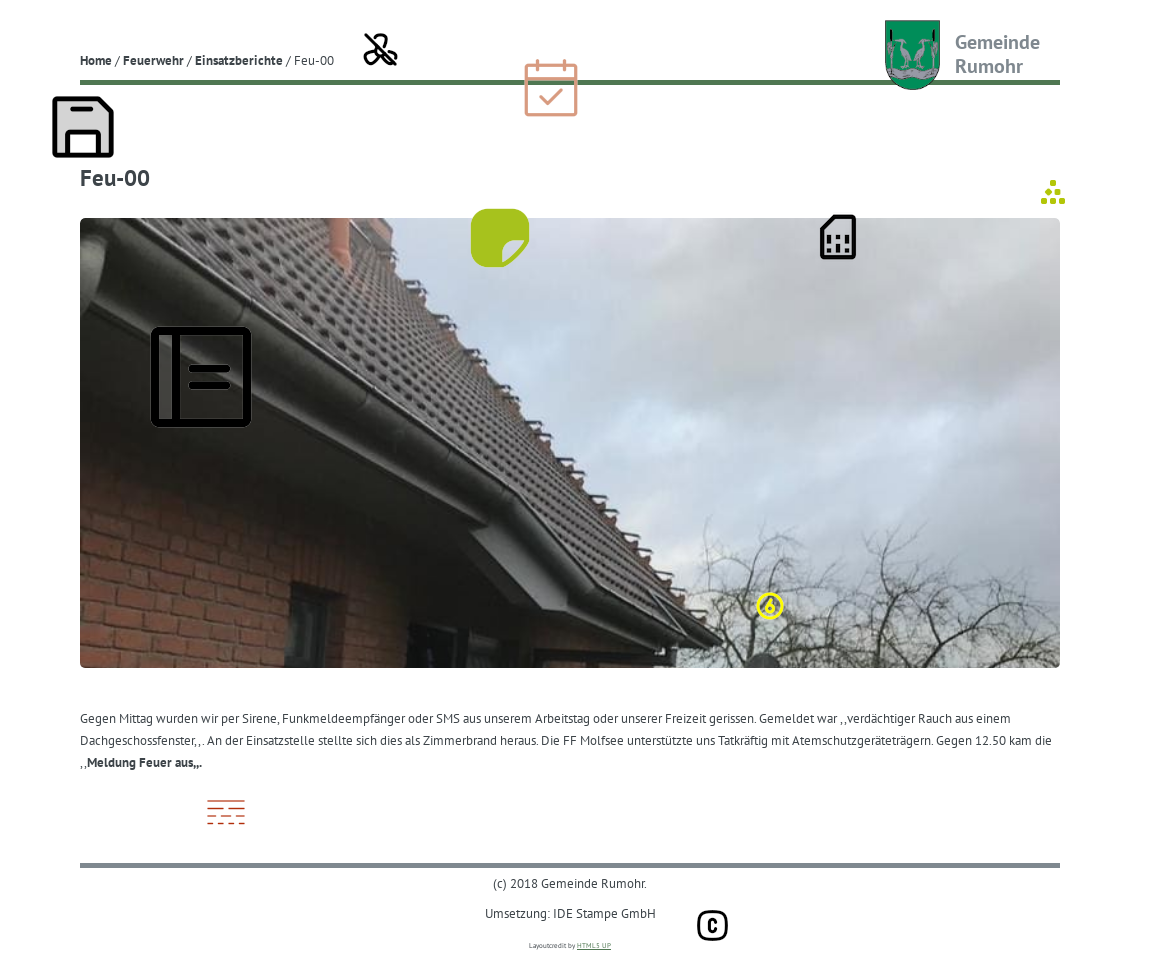 The image size is (1165, 961). I want to click on apply a gradient fill to selected object, so click(226, 813).